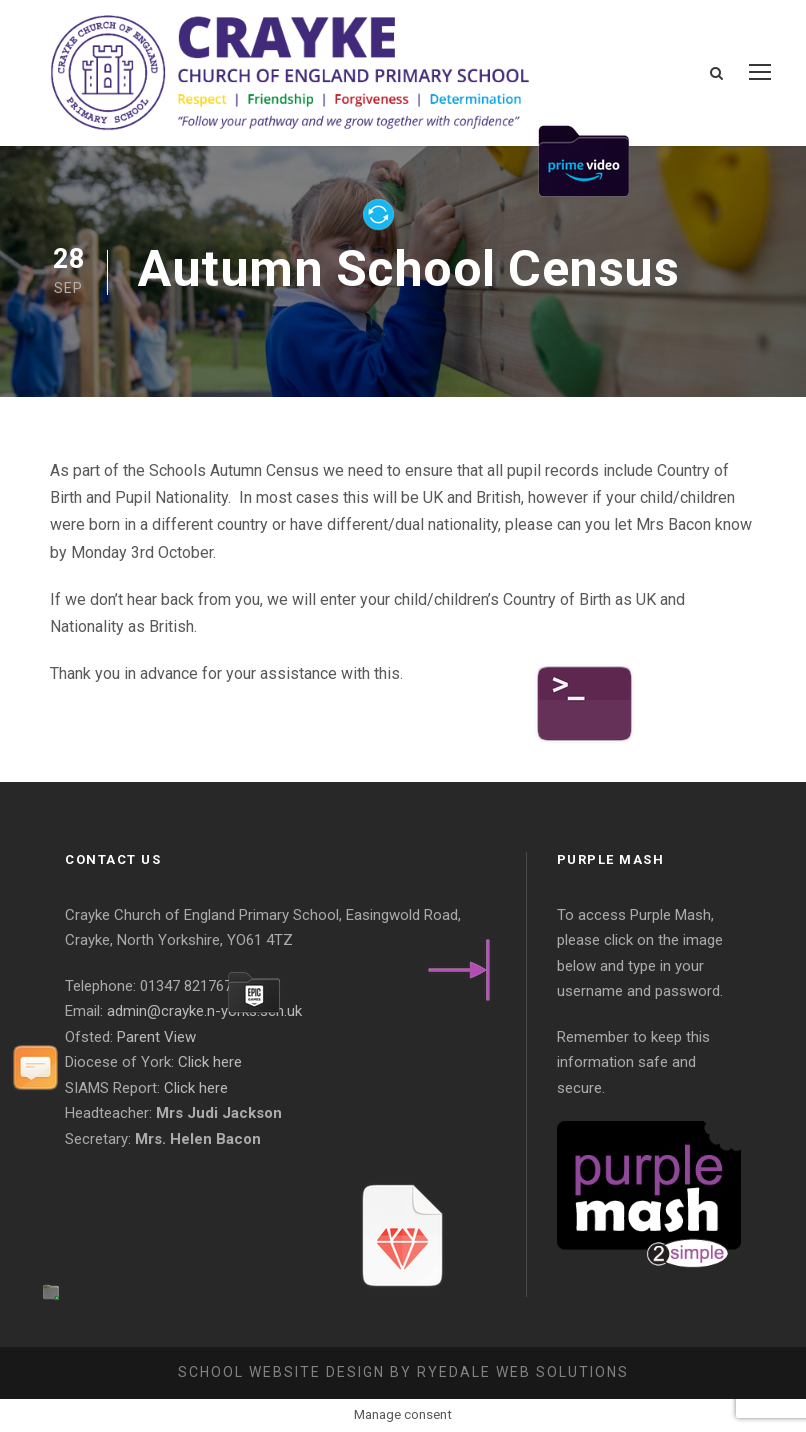  What do you see at coordinates (402, 1235) in the screenshot?
I see `ruby programming language source file` at bounding box center [402, 1235].